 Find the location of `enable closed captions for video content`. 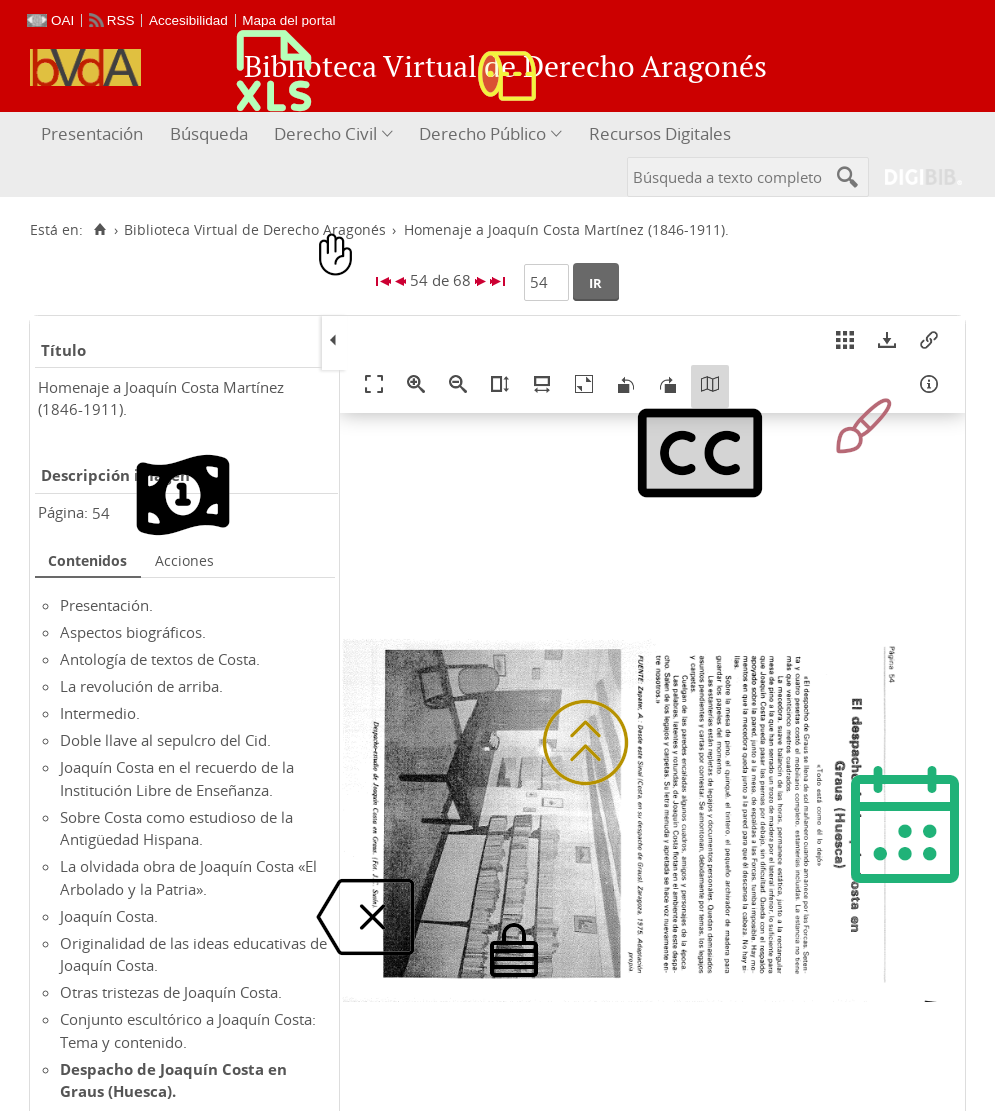

enable closed captions for video content is located at coordinates (700, 453).